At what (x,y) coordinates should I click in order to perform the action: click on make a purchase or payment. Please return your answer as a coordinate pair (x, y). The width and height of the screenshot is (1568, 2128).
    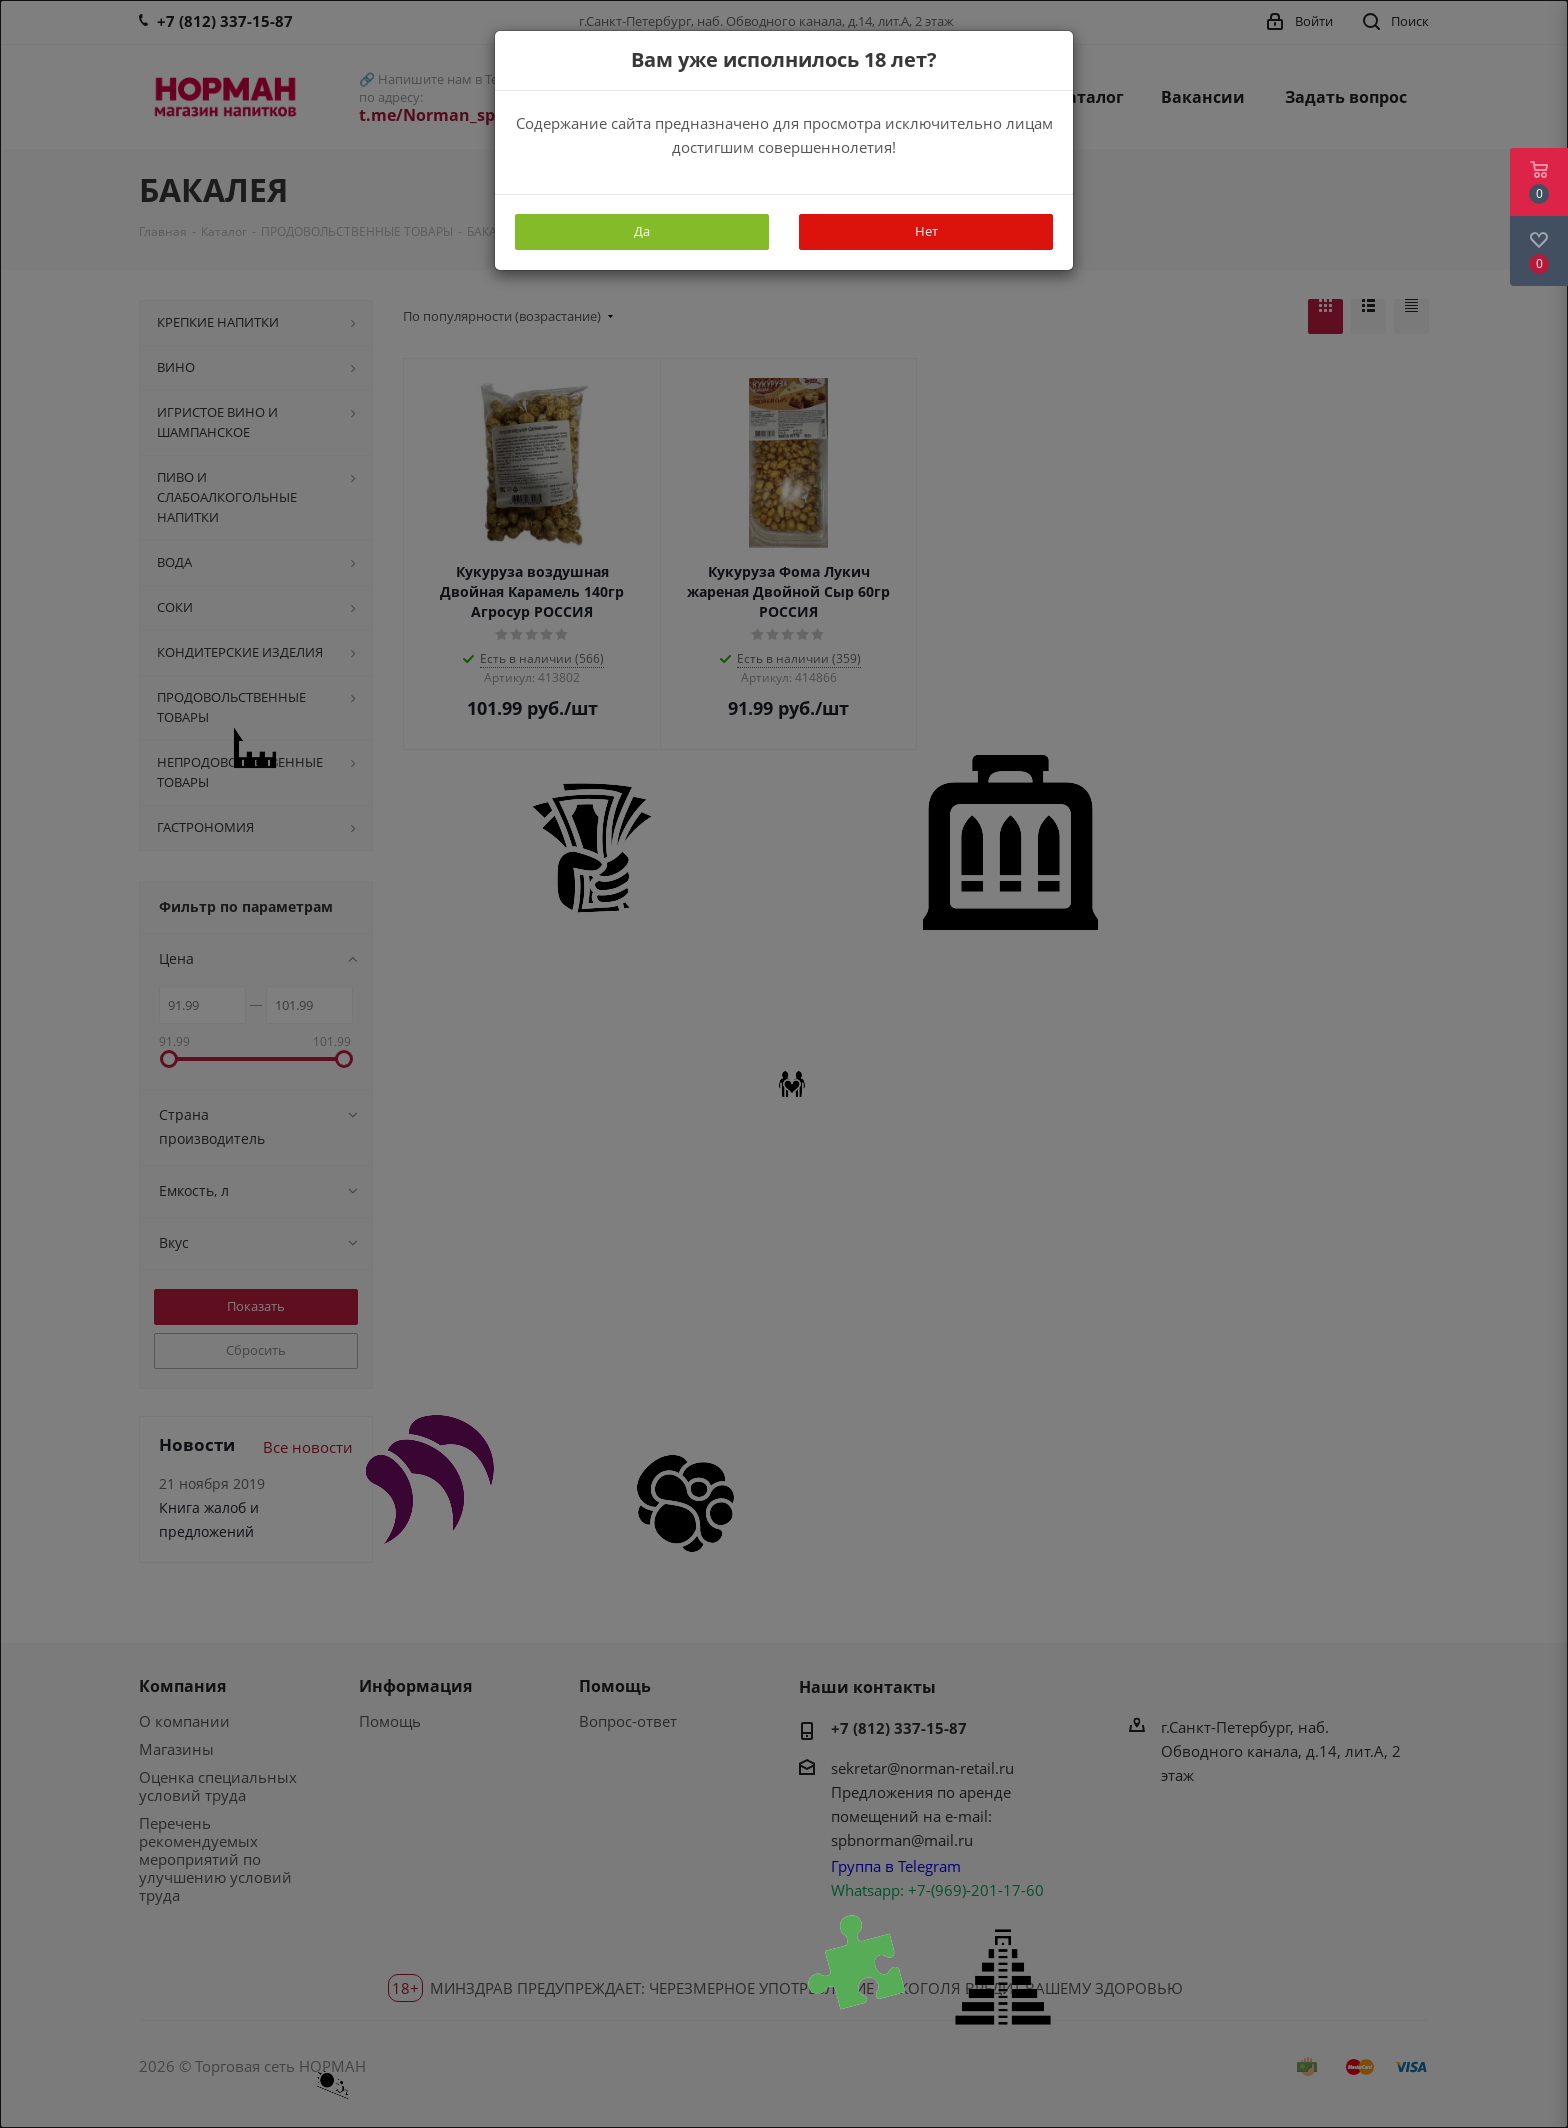
    Looking at the image, I should click on (592, 848).